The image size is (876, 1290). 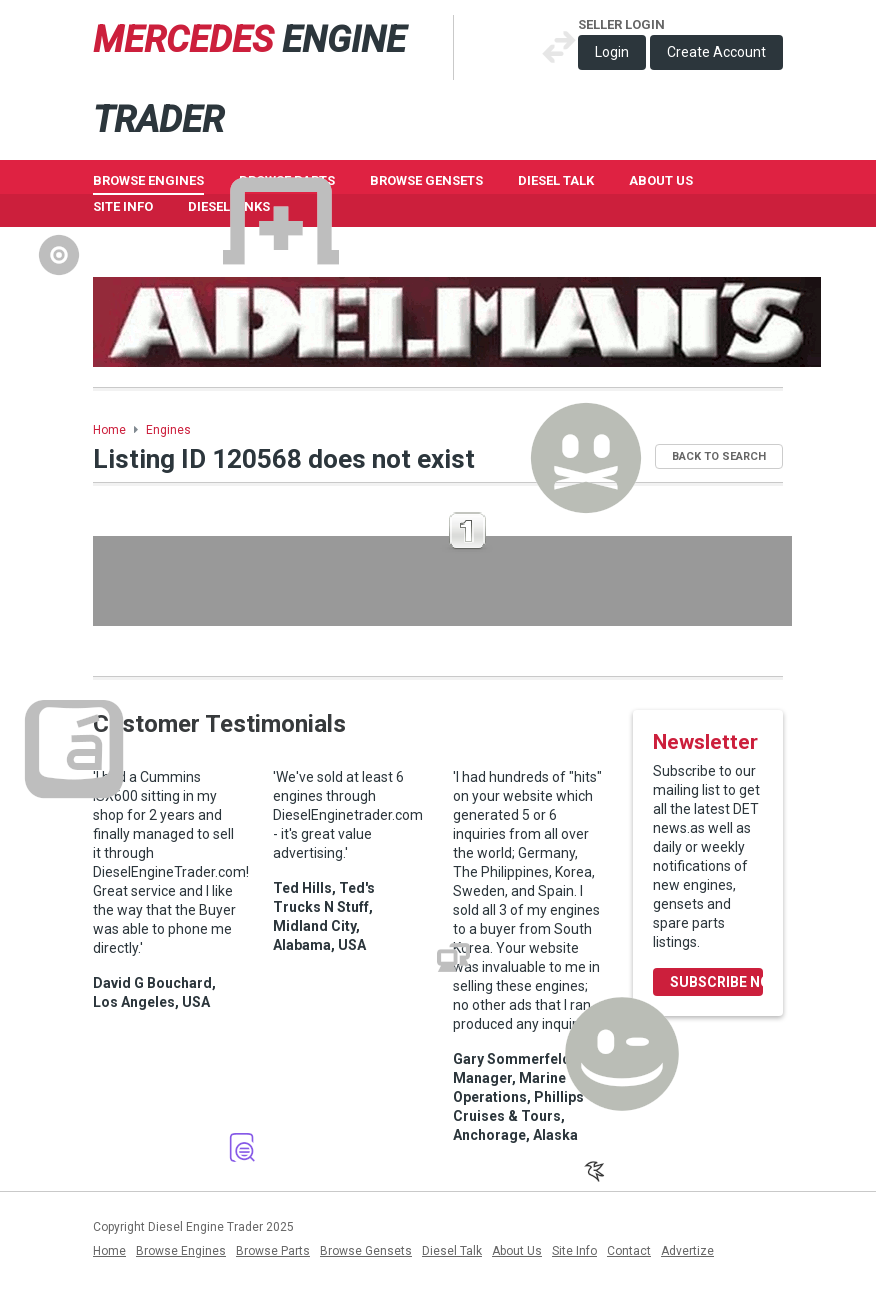 I want to click on open character map application, so click(x=74, y=749).